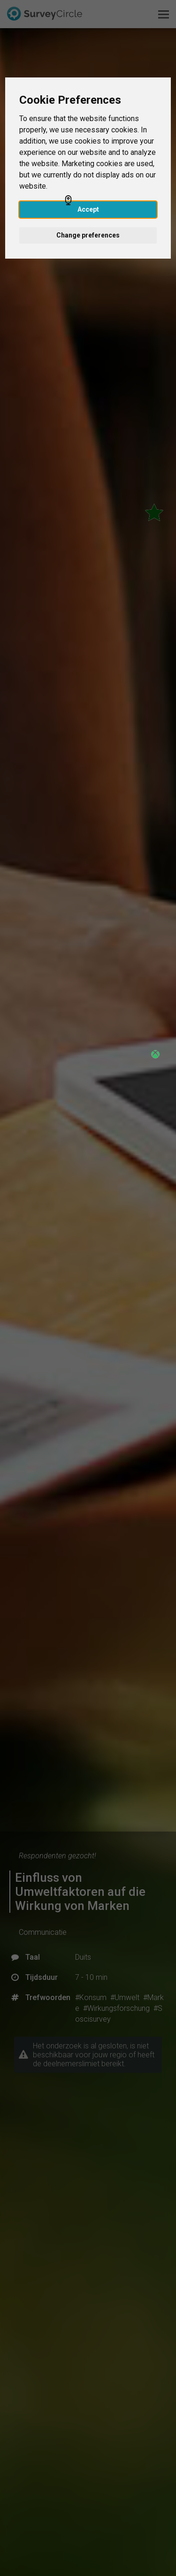 The image size is (176, 2576). What do you see at coordinates (154, 513) in the screenshot?
I see `add to favorites` at bounding box center [154, 513].